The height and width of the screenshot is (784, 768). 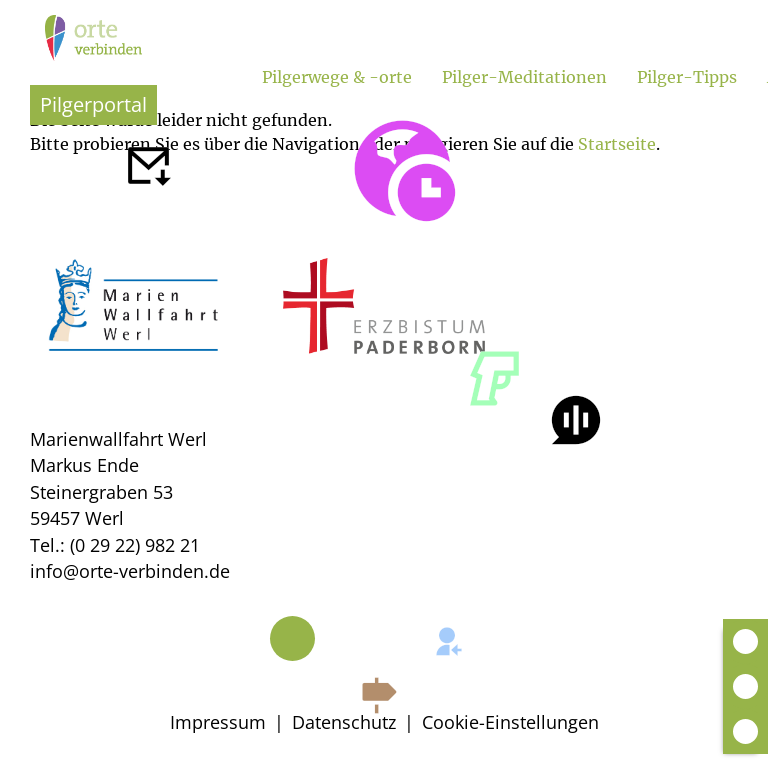 What do you see at coordinates (402, 168) in the screenshot?
I see `view or set time zone settings` at bounding box center [402, 168].